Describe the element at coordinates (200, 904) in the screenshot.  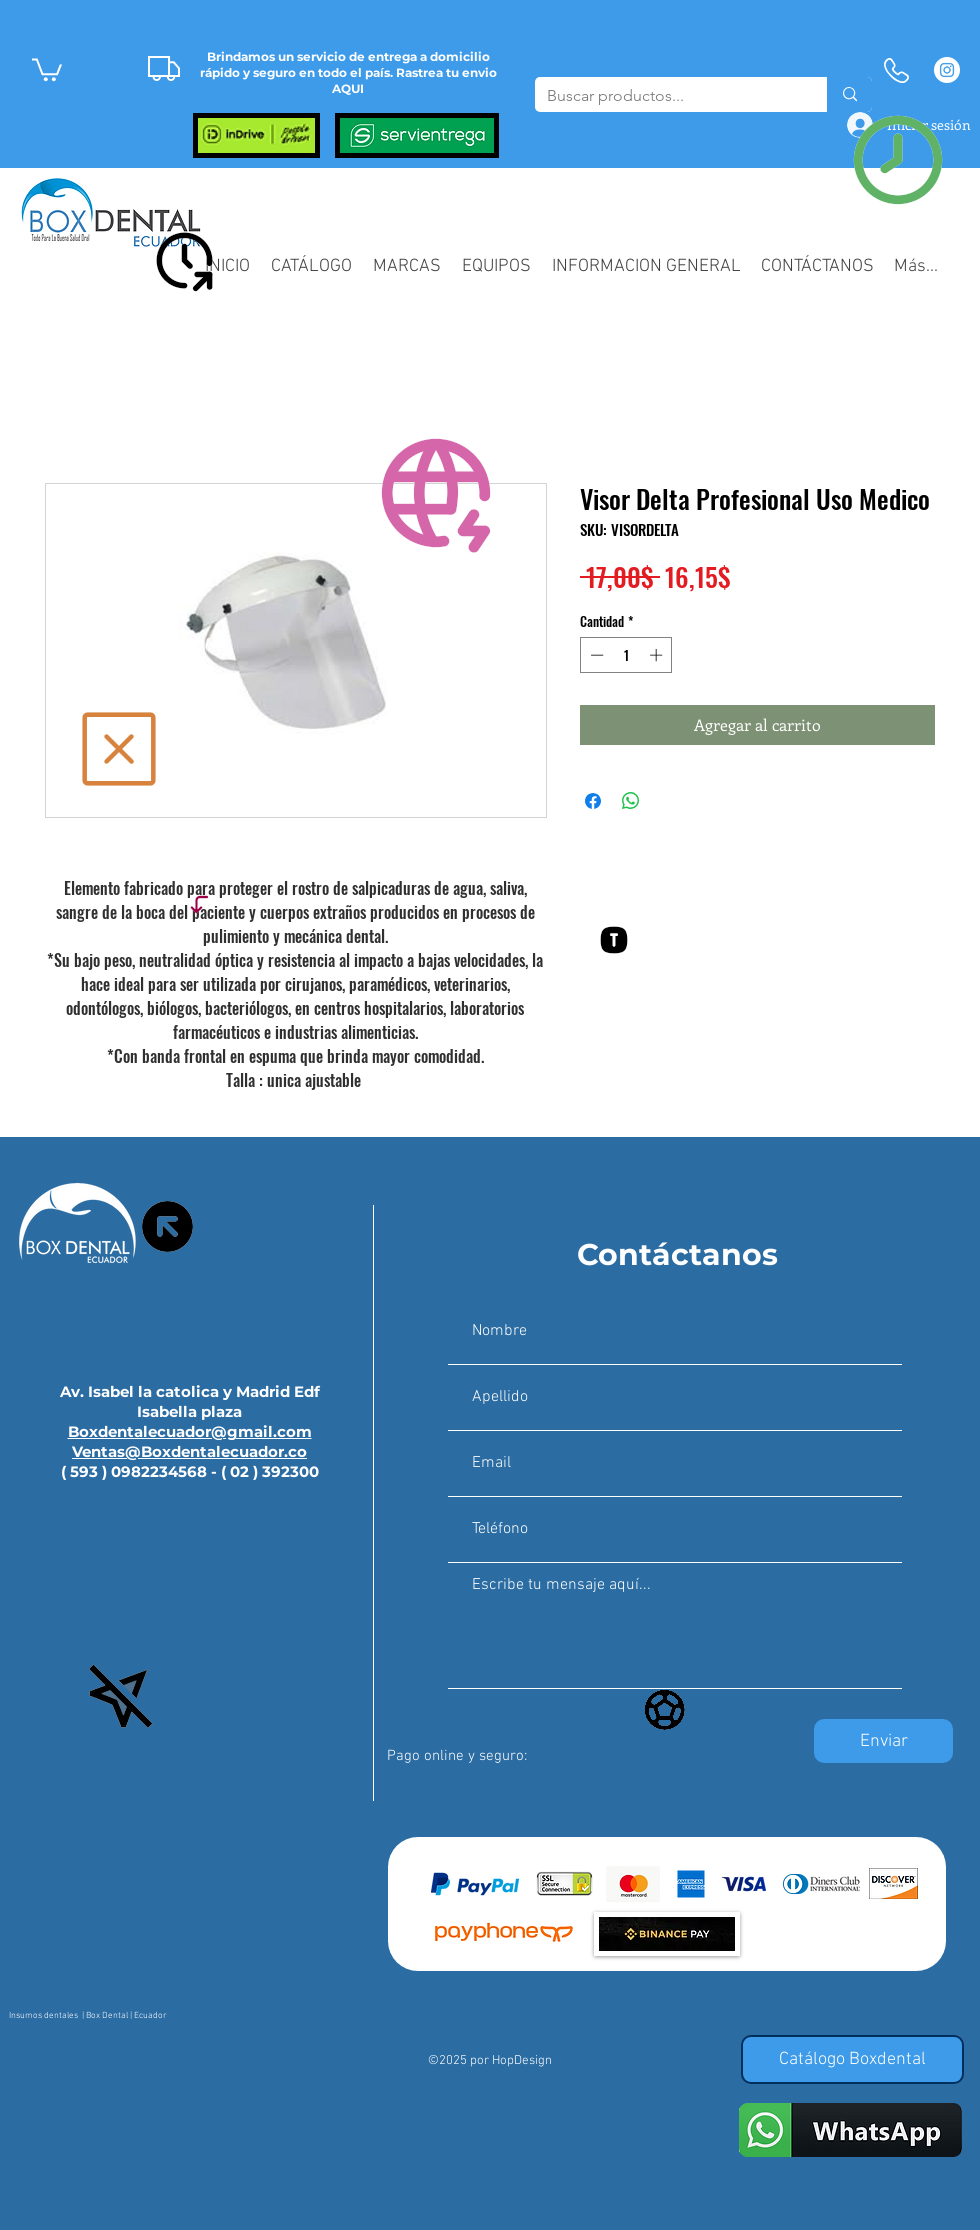
I see `go back and down in navigation` at that location.